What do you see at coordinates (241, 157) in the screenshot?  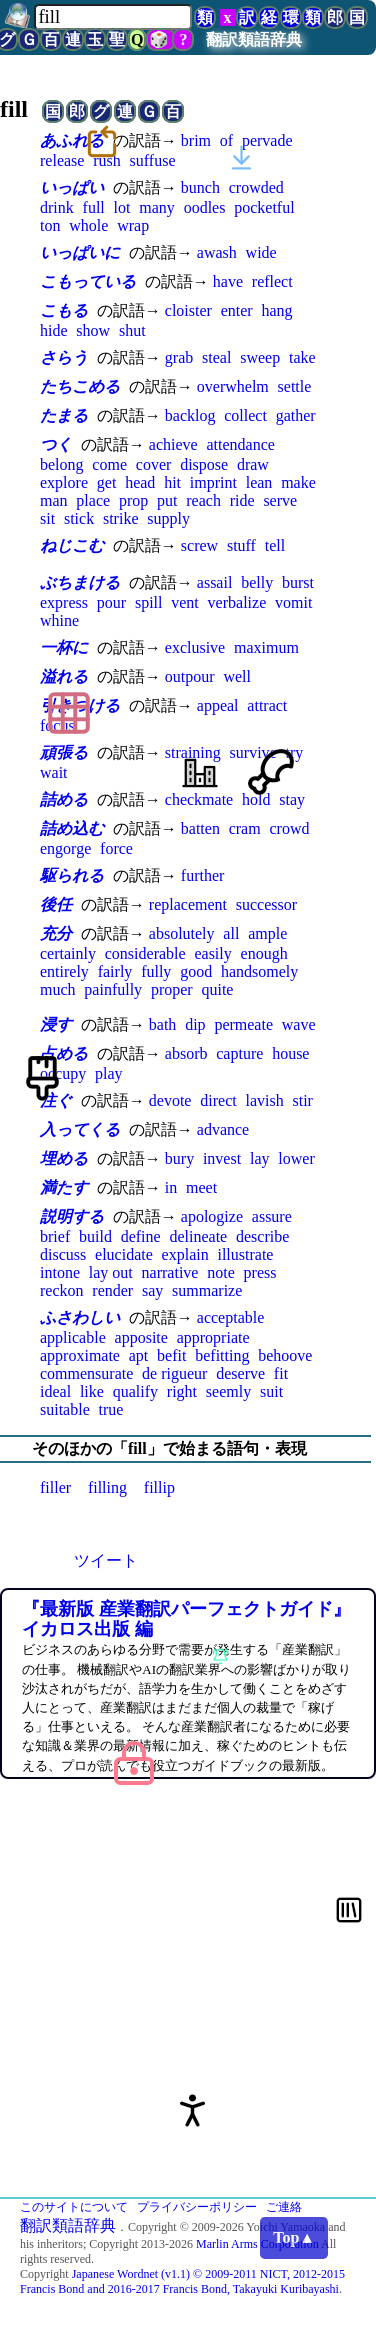 I see `download a file to your device` at bounding box center [241, 157].